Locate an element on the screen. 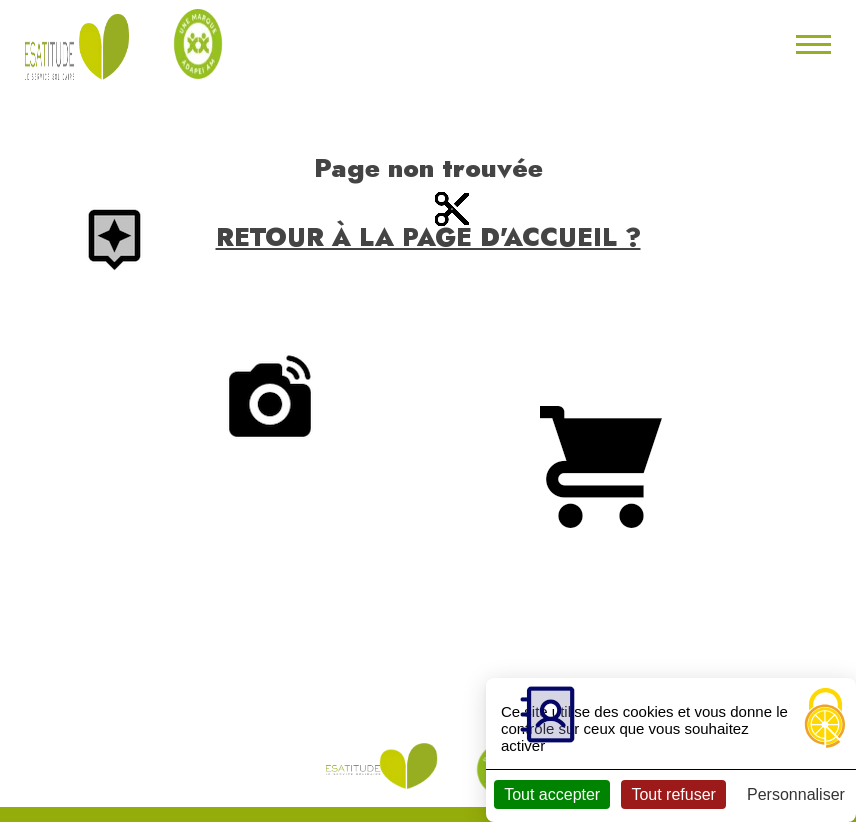  cut selected content to clipboard is located at coordinates (452, 209).